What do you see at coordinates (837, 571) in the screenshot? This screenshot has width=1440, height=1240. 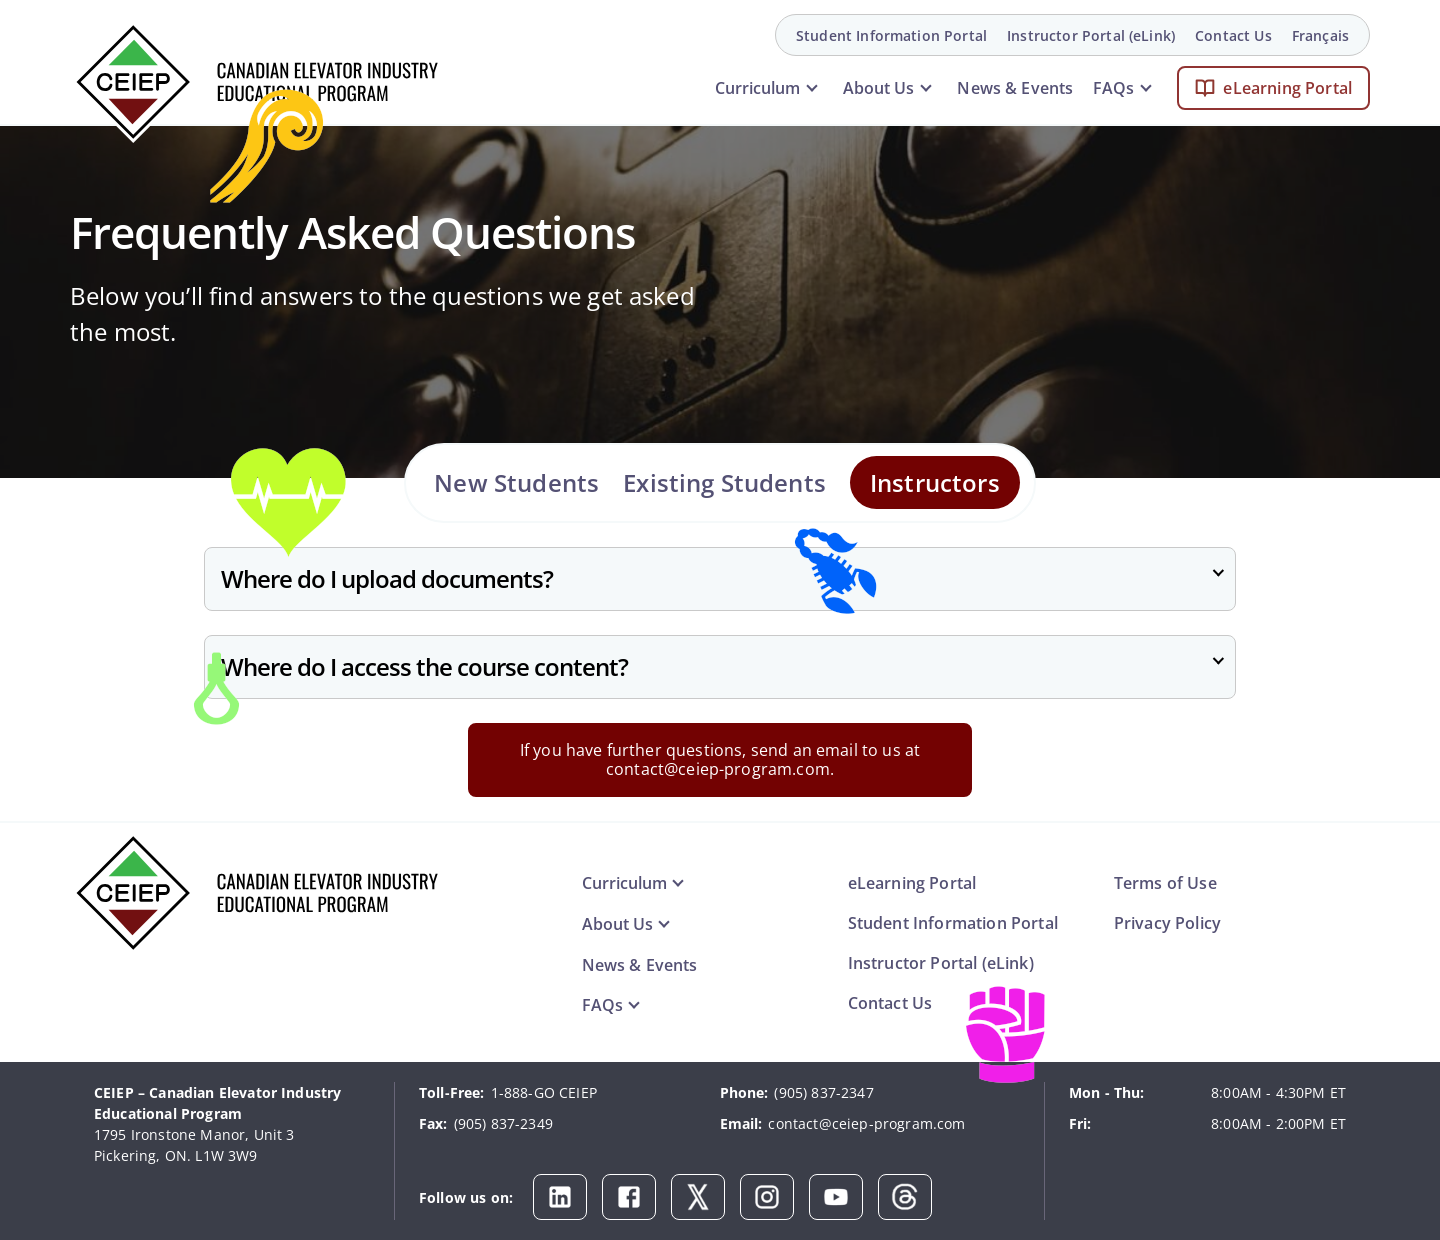 I see `scorpion character or creature icon in a game` at bounding box center [837, 571].